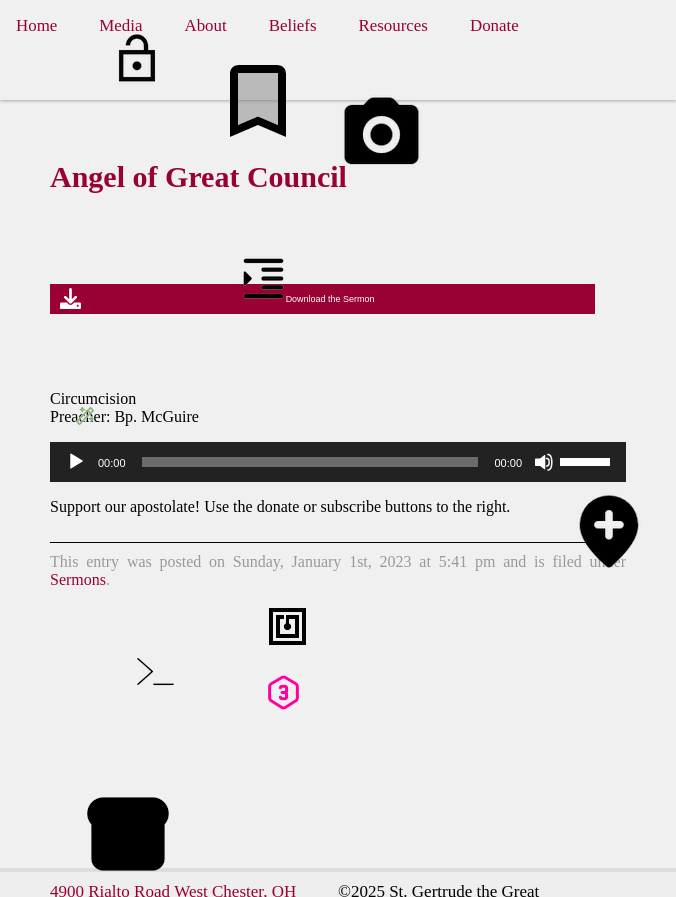 This screenshot has height=897, width=676. Describe the element at coordinates (263, 278) in the screenshot. I see `increase text indentation` at that location.